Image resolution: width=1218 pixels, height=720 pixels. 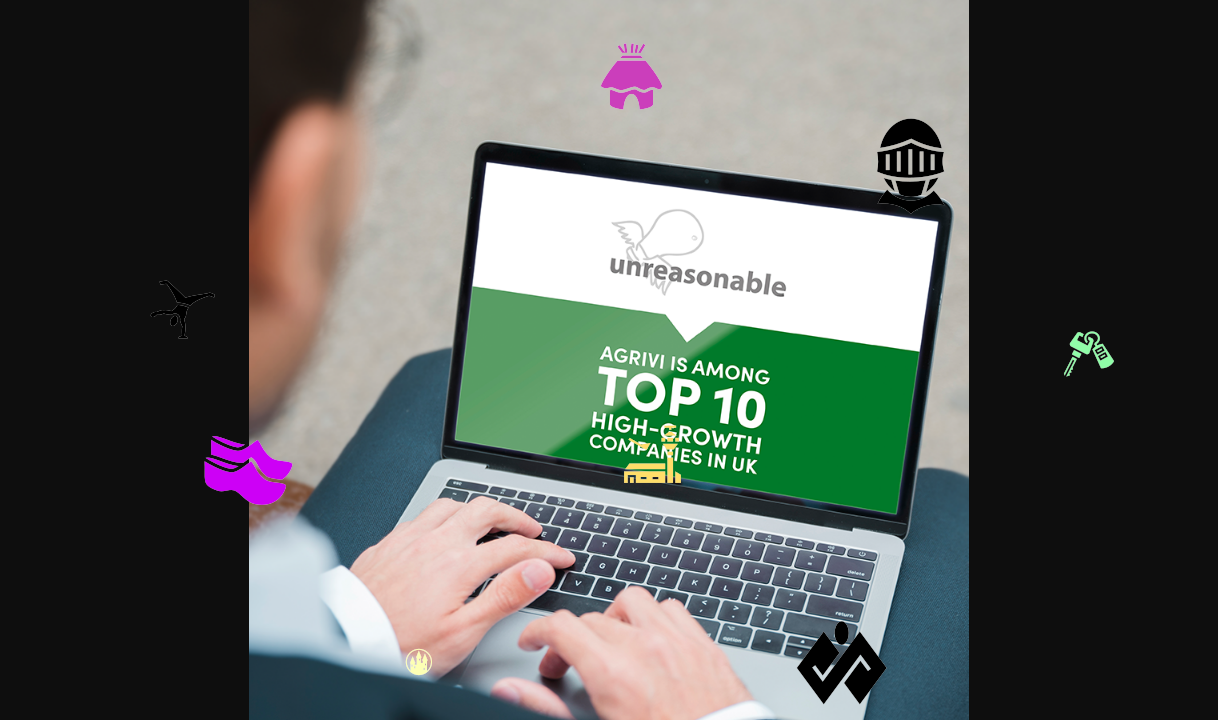 I want to click on select a hut or shelter in-game, so click(x=631, y=76).